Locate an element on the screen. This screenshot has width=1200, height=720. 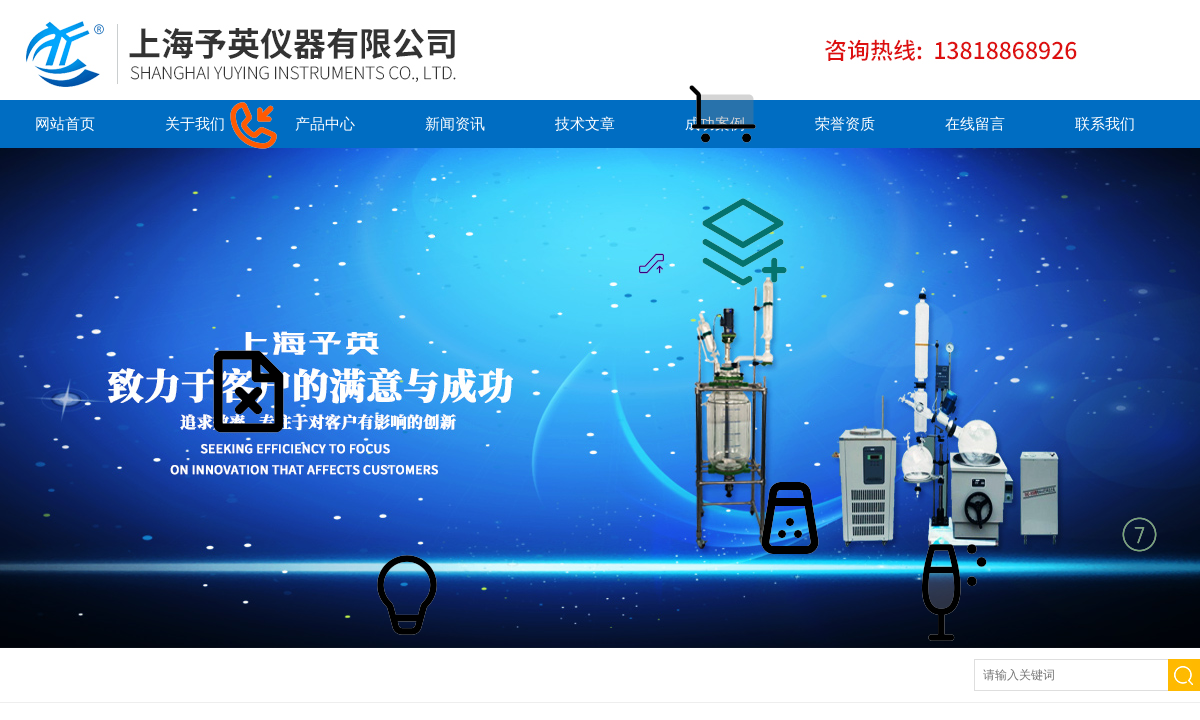
delete or remove a file is located at coordinates (248, 391).